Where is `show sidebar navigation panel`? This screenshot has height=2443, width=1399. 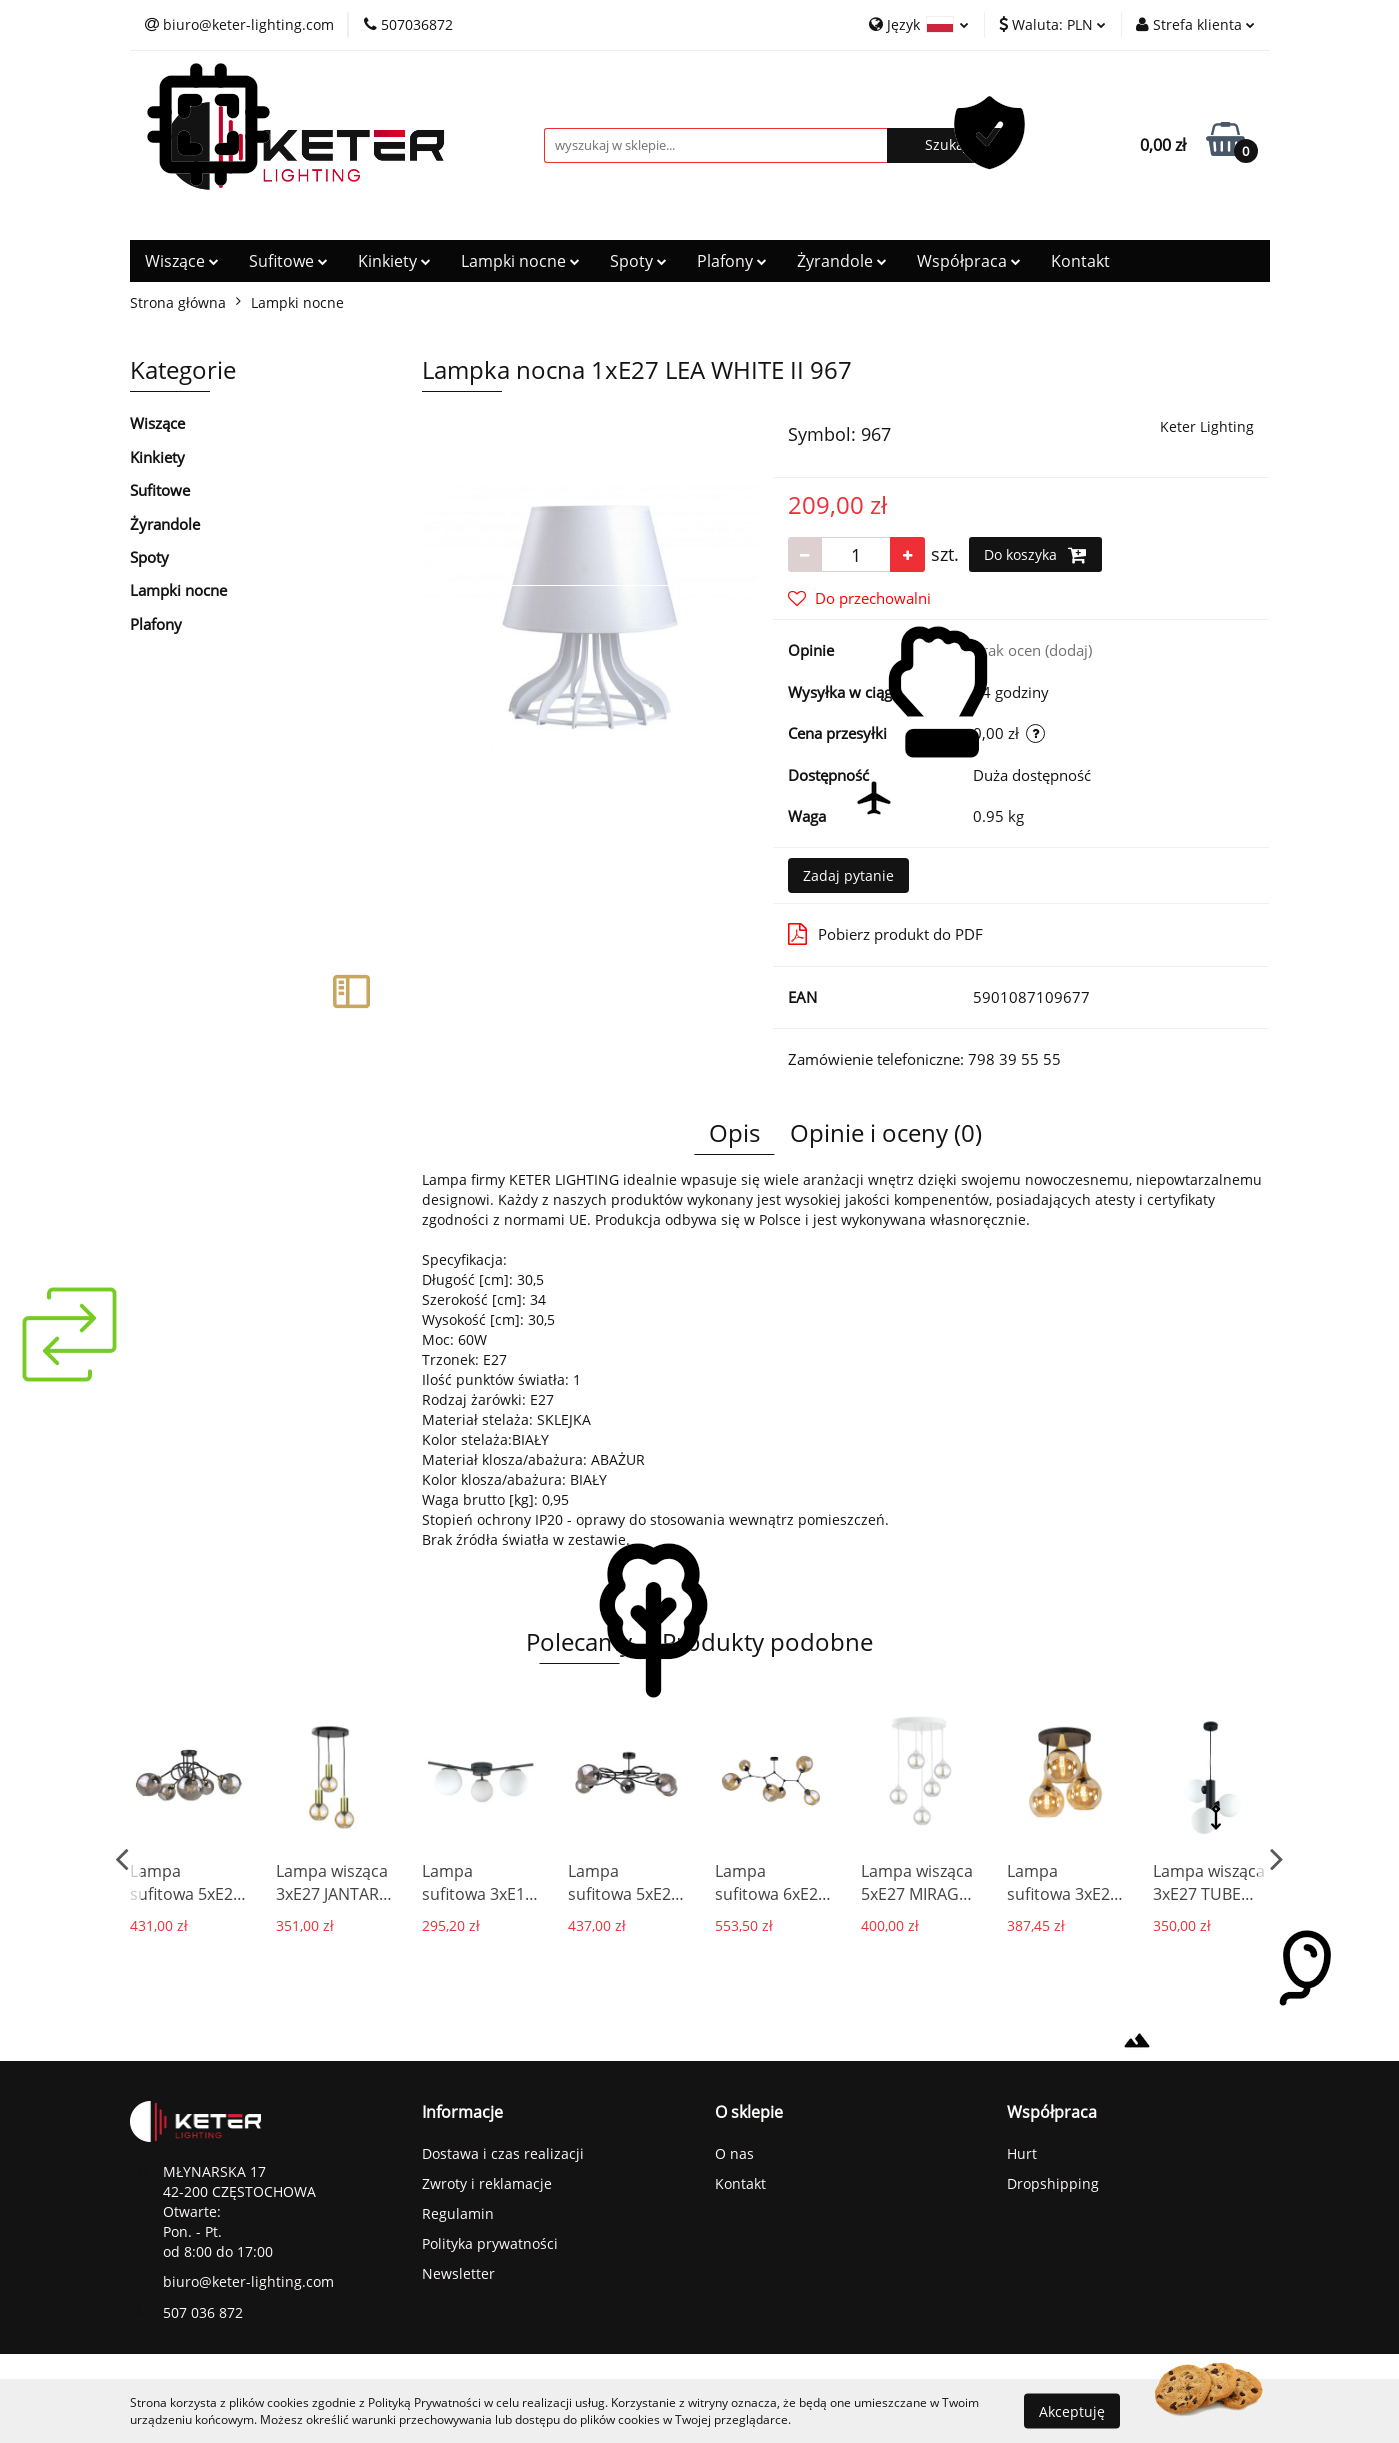
show sidebar navigation panel is located at coordinates (351, 991).